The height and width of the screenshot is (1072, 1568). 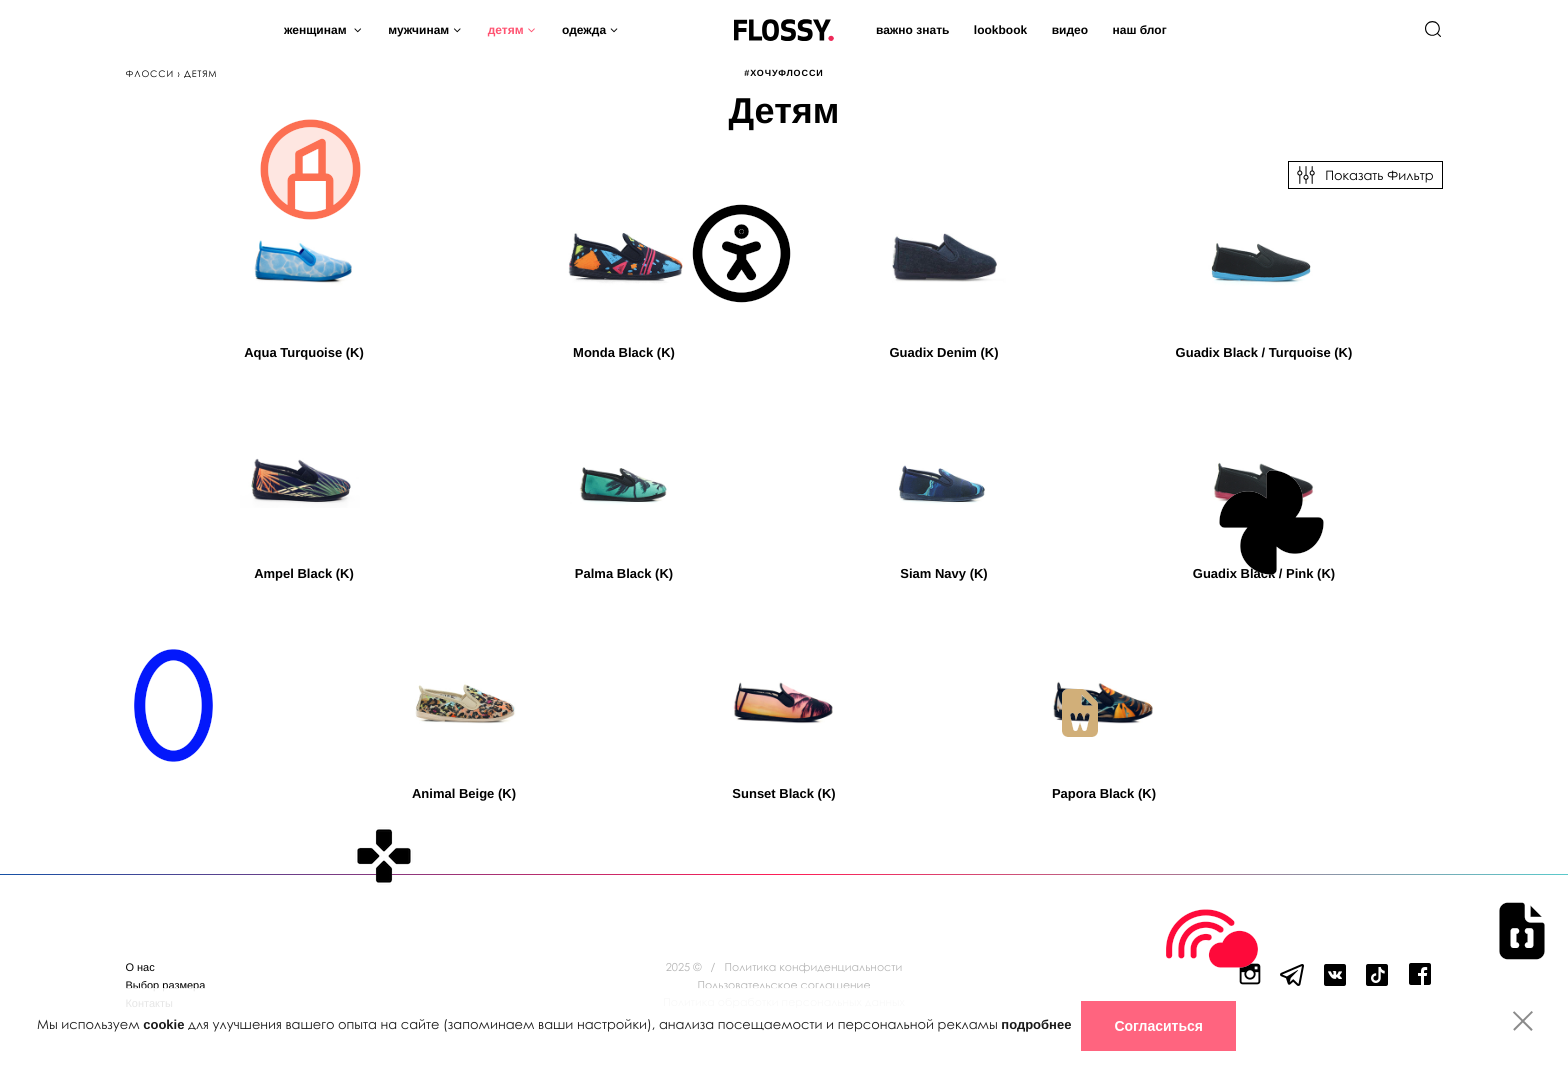 I want to click on view source code file, so click(x=1522, y=931).